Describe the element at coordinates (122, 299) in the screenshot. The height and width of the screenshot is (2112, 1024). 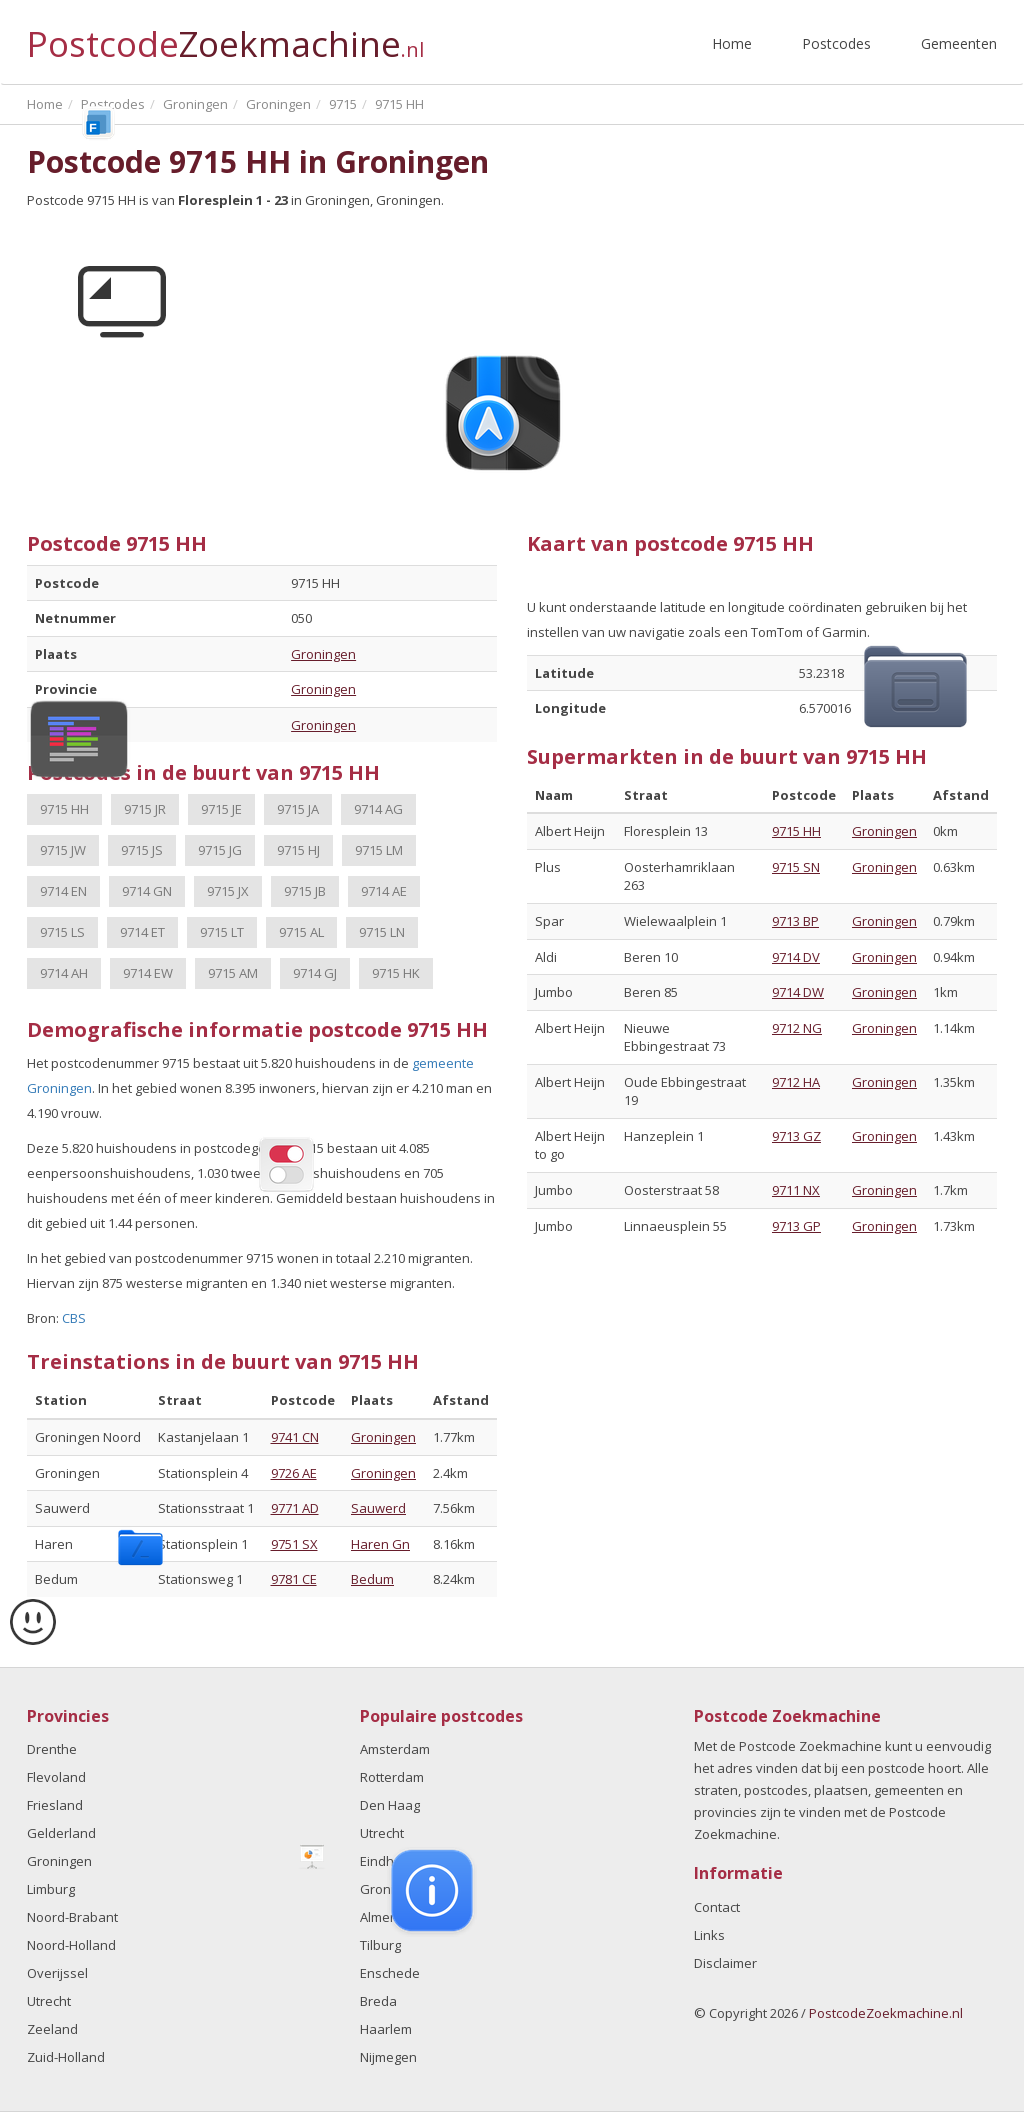
I see `change desktop wallpaper settings` at that location.